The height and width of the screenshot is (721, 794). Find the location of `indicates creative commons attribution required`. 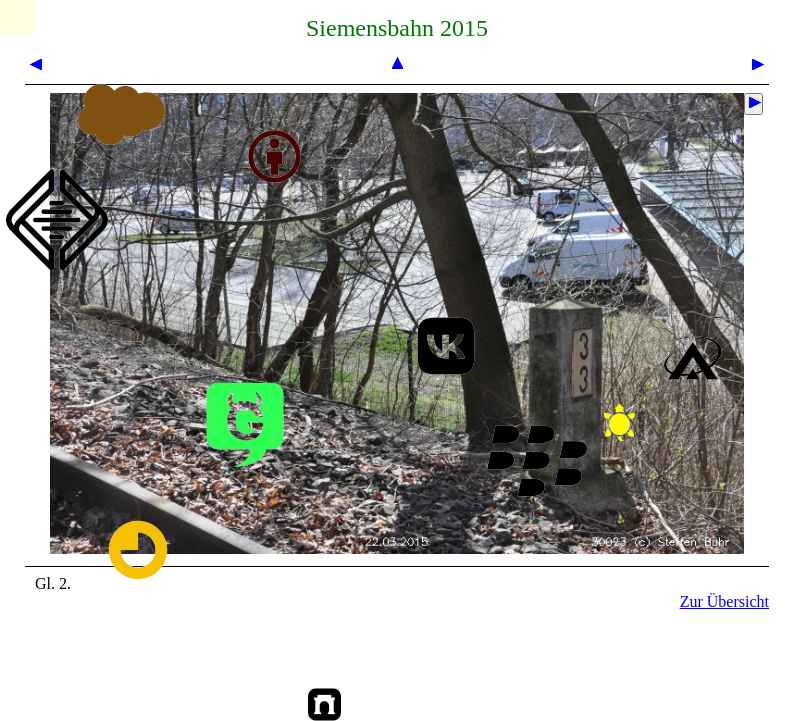

indicates creative commons attribution required is located at coordinates (274, 156).